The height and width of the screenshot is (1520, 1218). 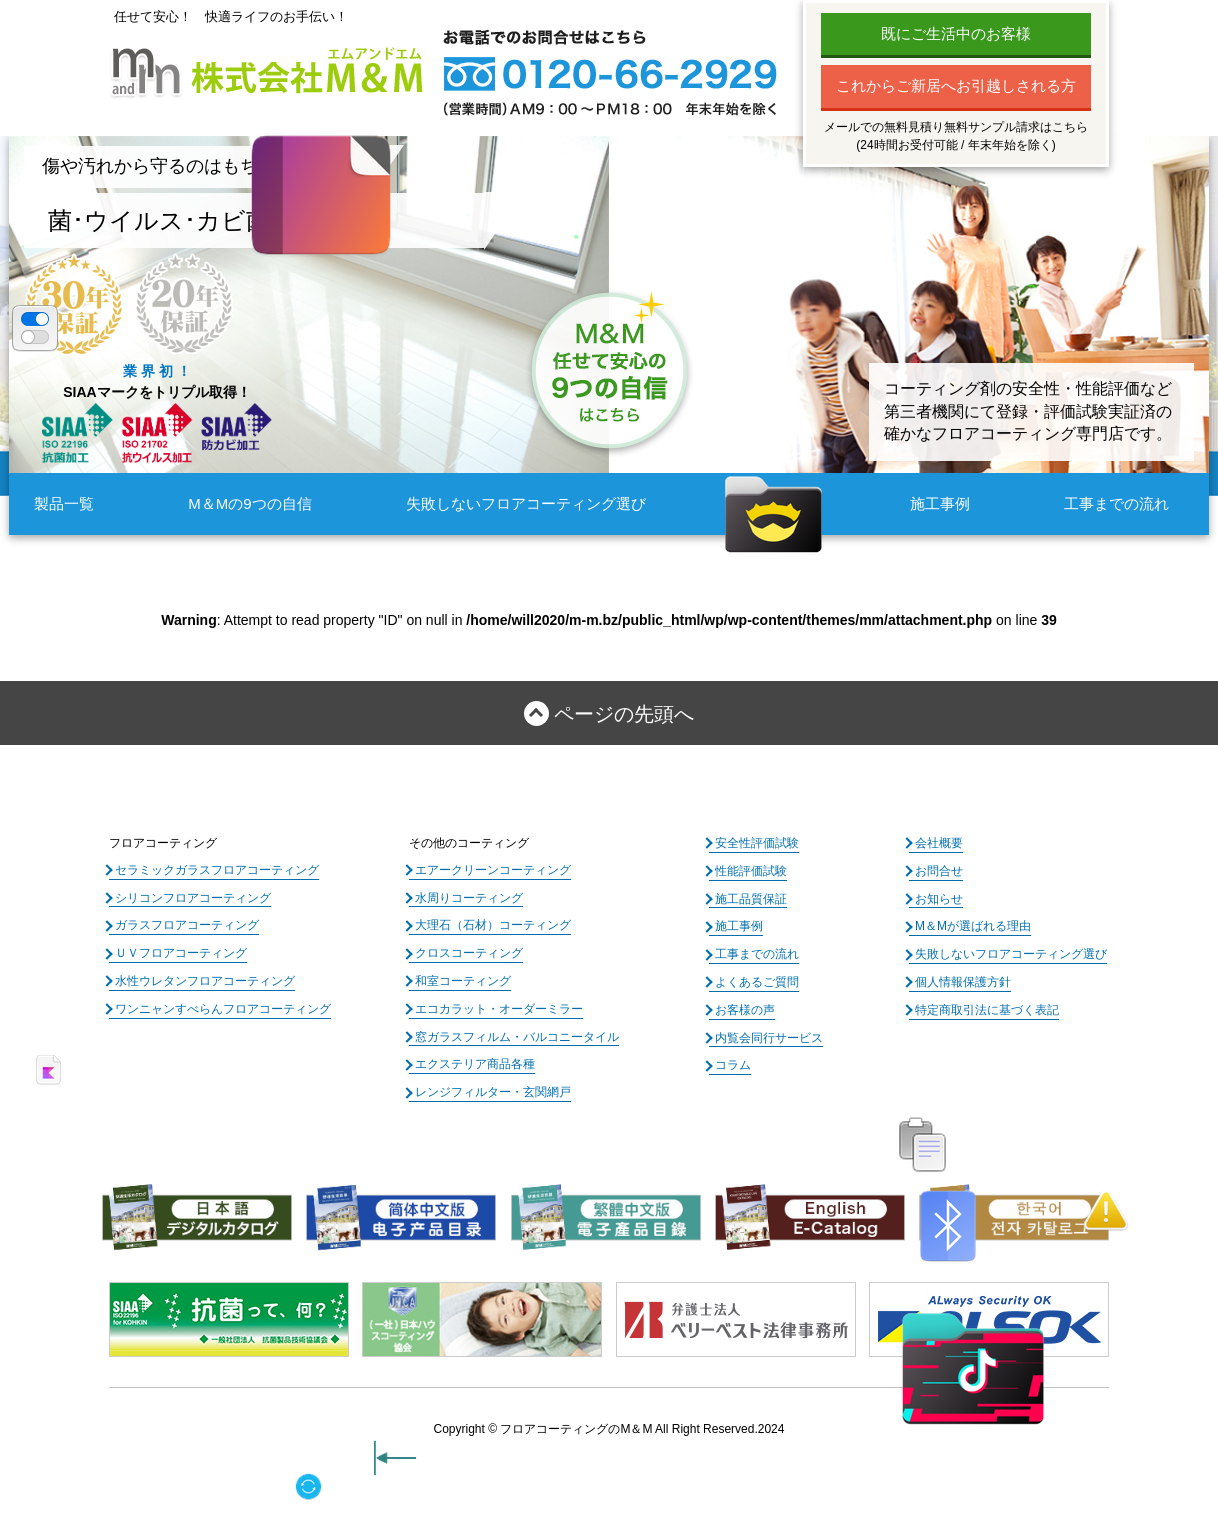 I want to click on go to the first item in a list or sequence, so click(x=395, y=1458).